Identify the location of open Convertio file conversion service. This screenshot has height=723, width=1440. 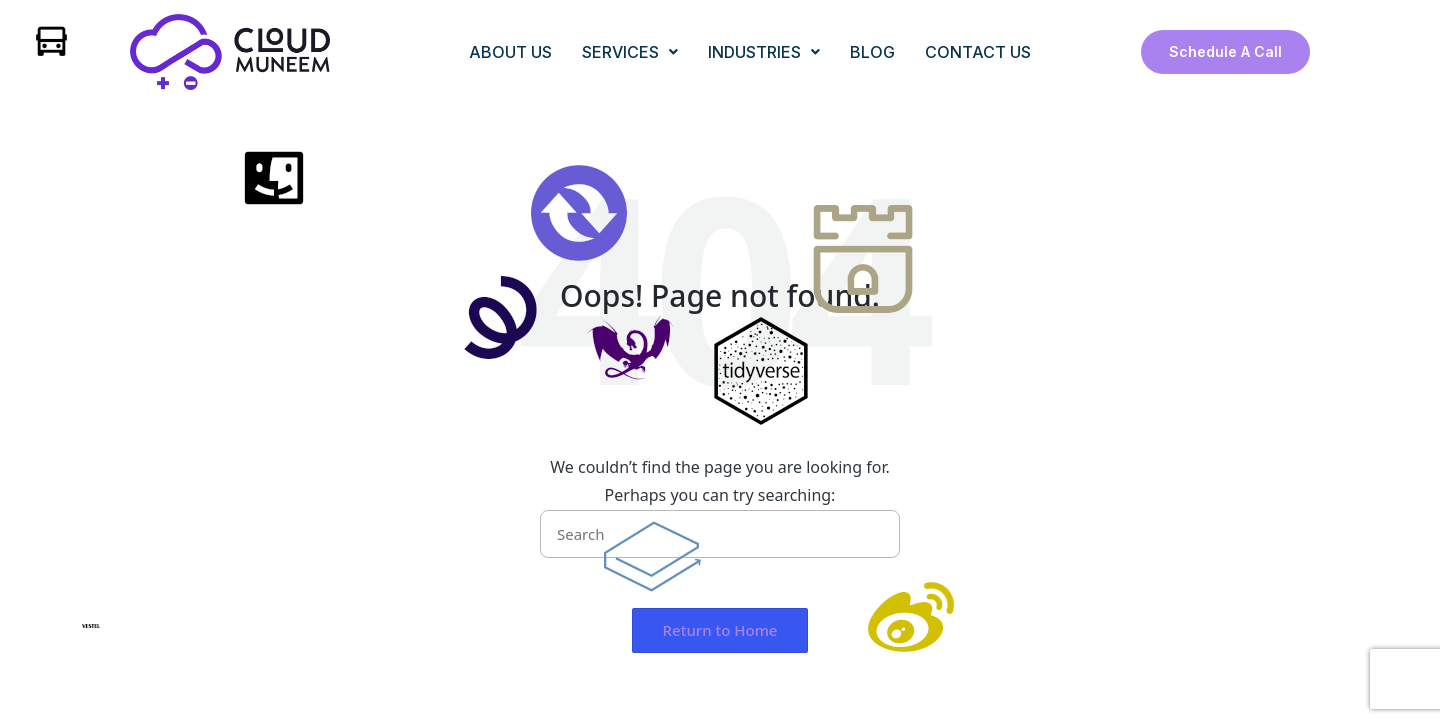
(579, 213).